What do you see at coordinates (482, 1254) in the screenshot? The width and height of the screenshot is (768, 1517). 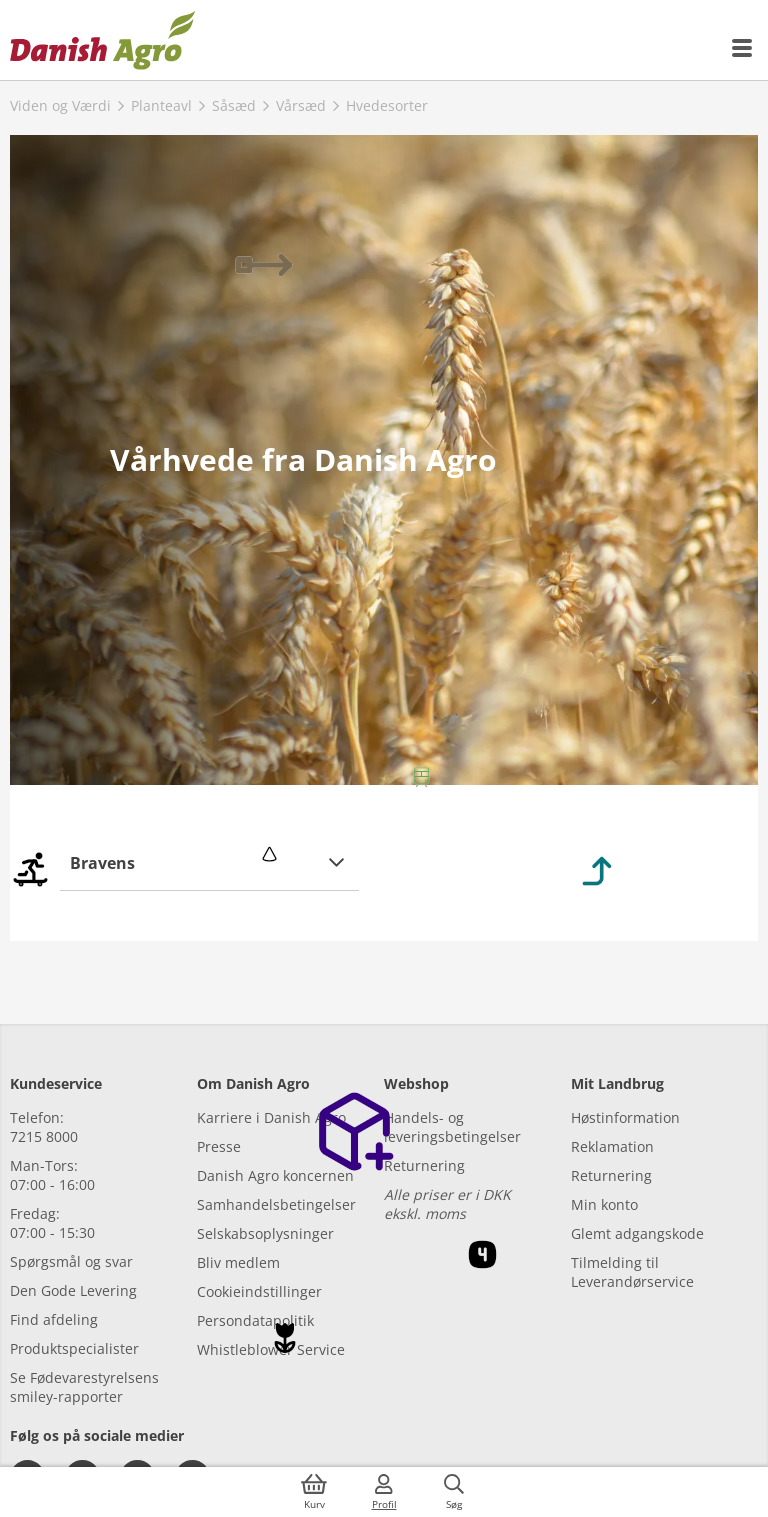 I see `indicates step 4 in a multi-step process` at bounding box center [482, 1254].